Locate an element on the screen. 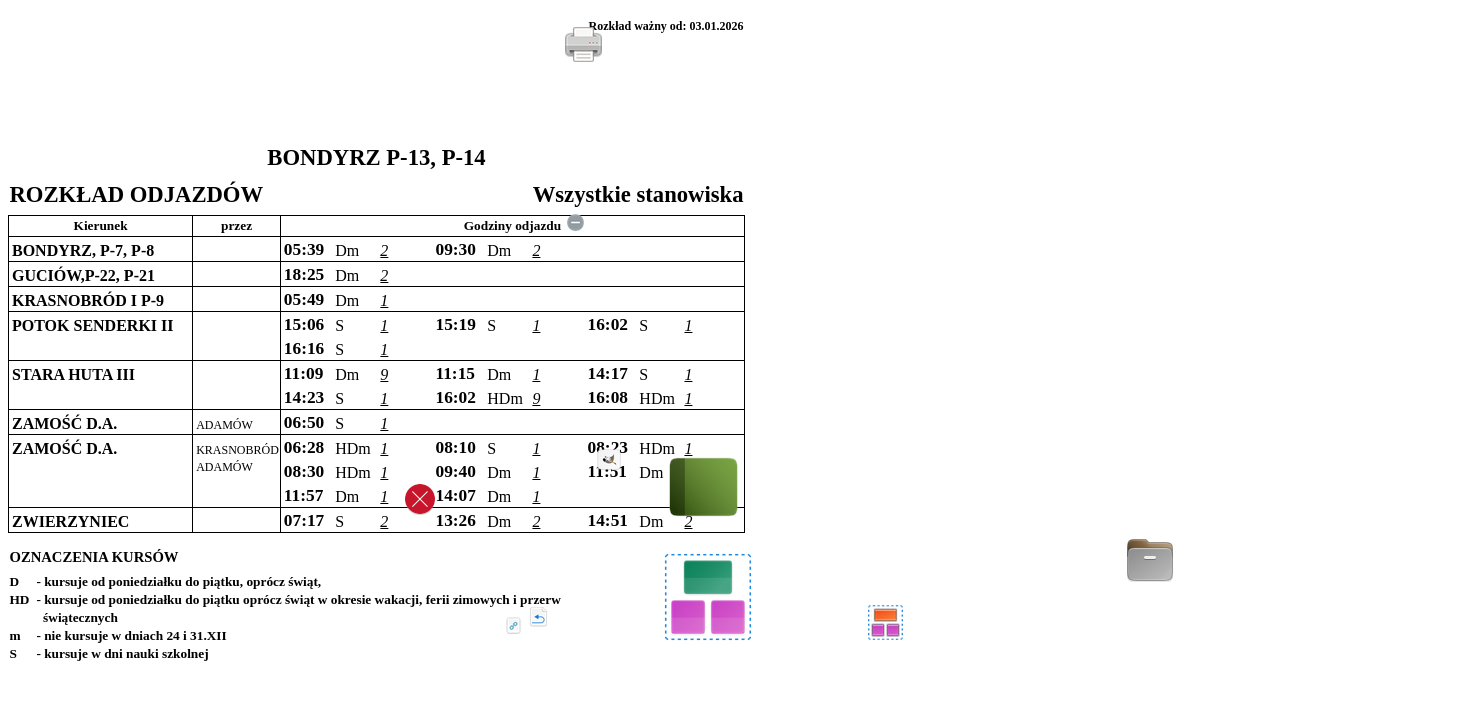 The width and height of the screenshot is (1465, 720). open the file manager application is located at coordinates (1150, 560).